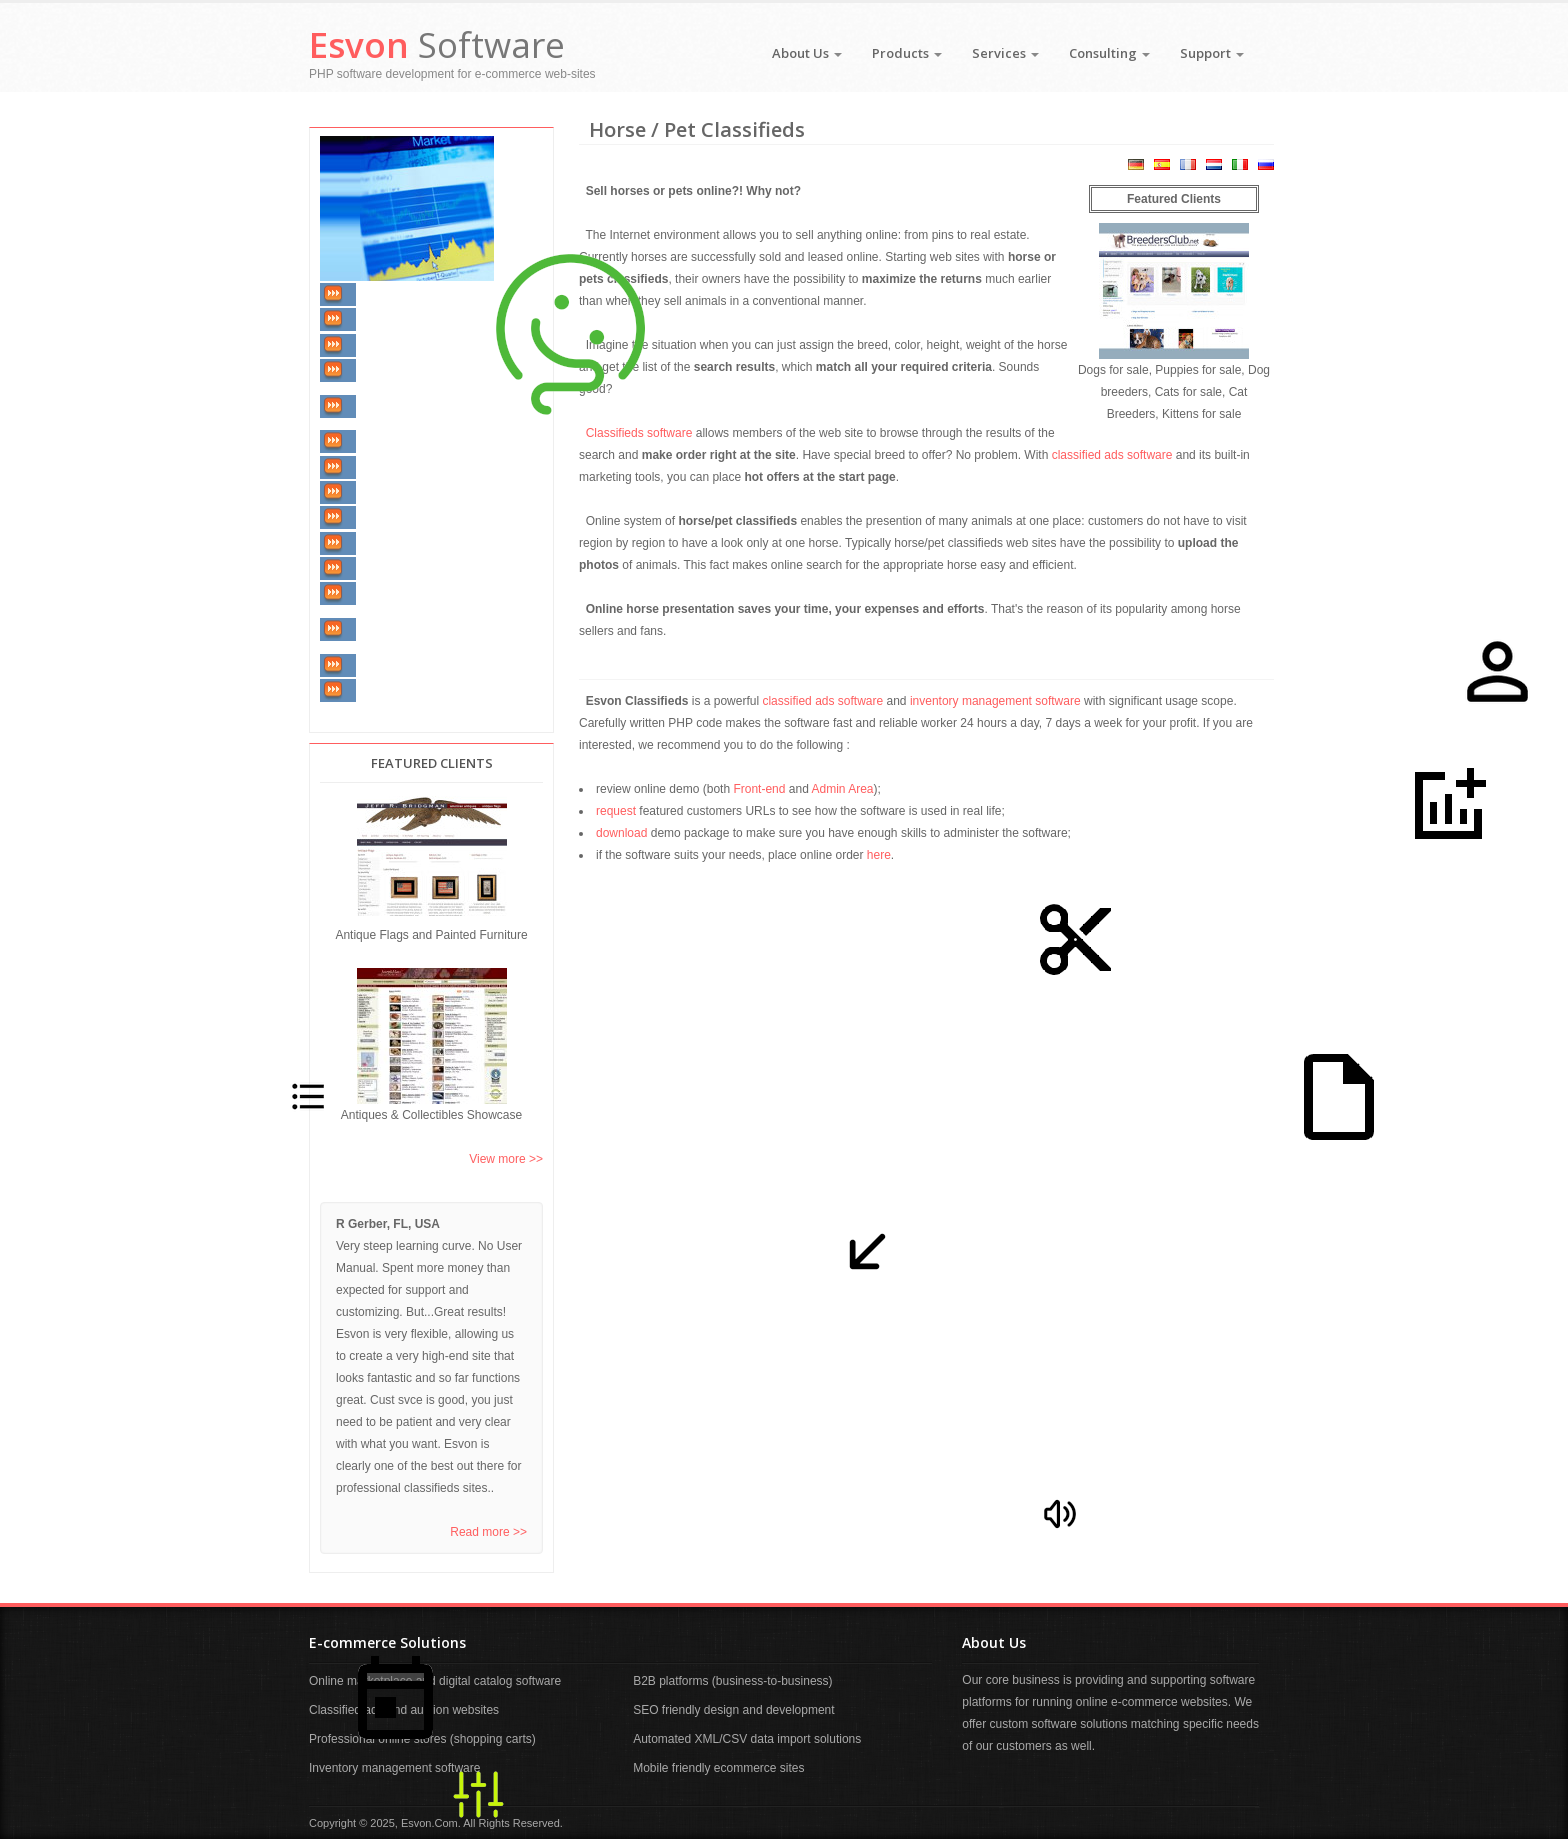 This screenshot has width=1568, height=1839. I want to click on adjust audio volume settings, so click(1060, 1514).